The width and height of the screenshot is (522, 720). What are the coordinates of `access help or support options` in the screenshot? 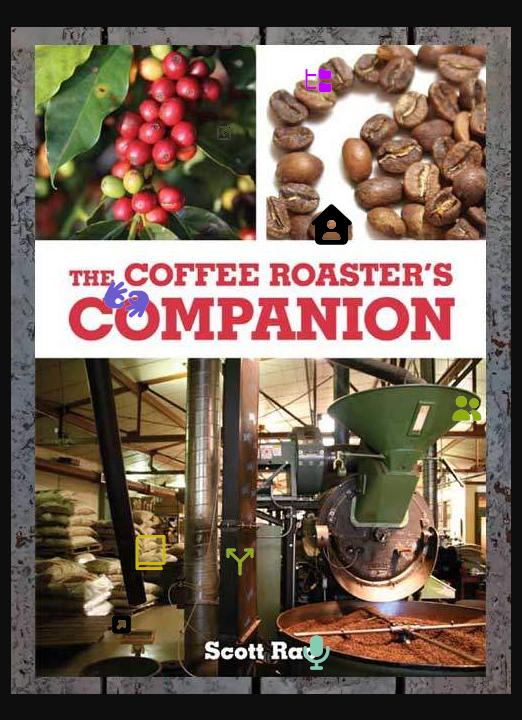 It's located at (224, 133).